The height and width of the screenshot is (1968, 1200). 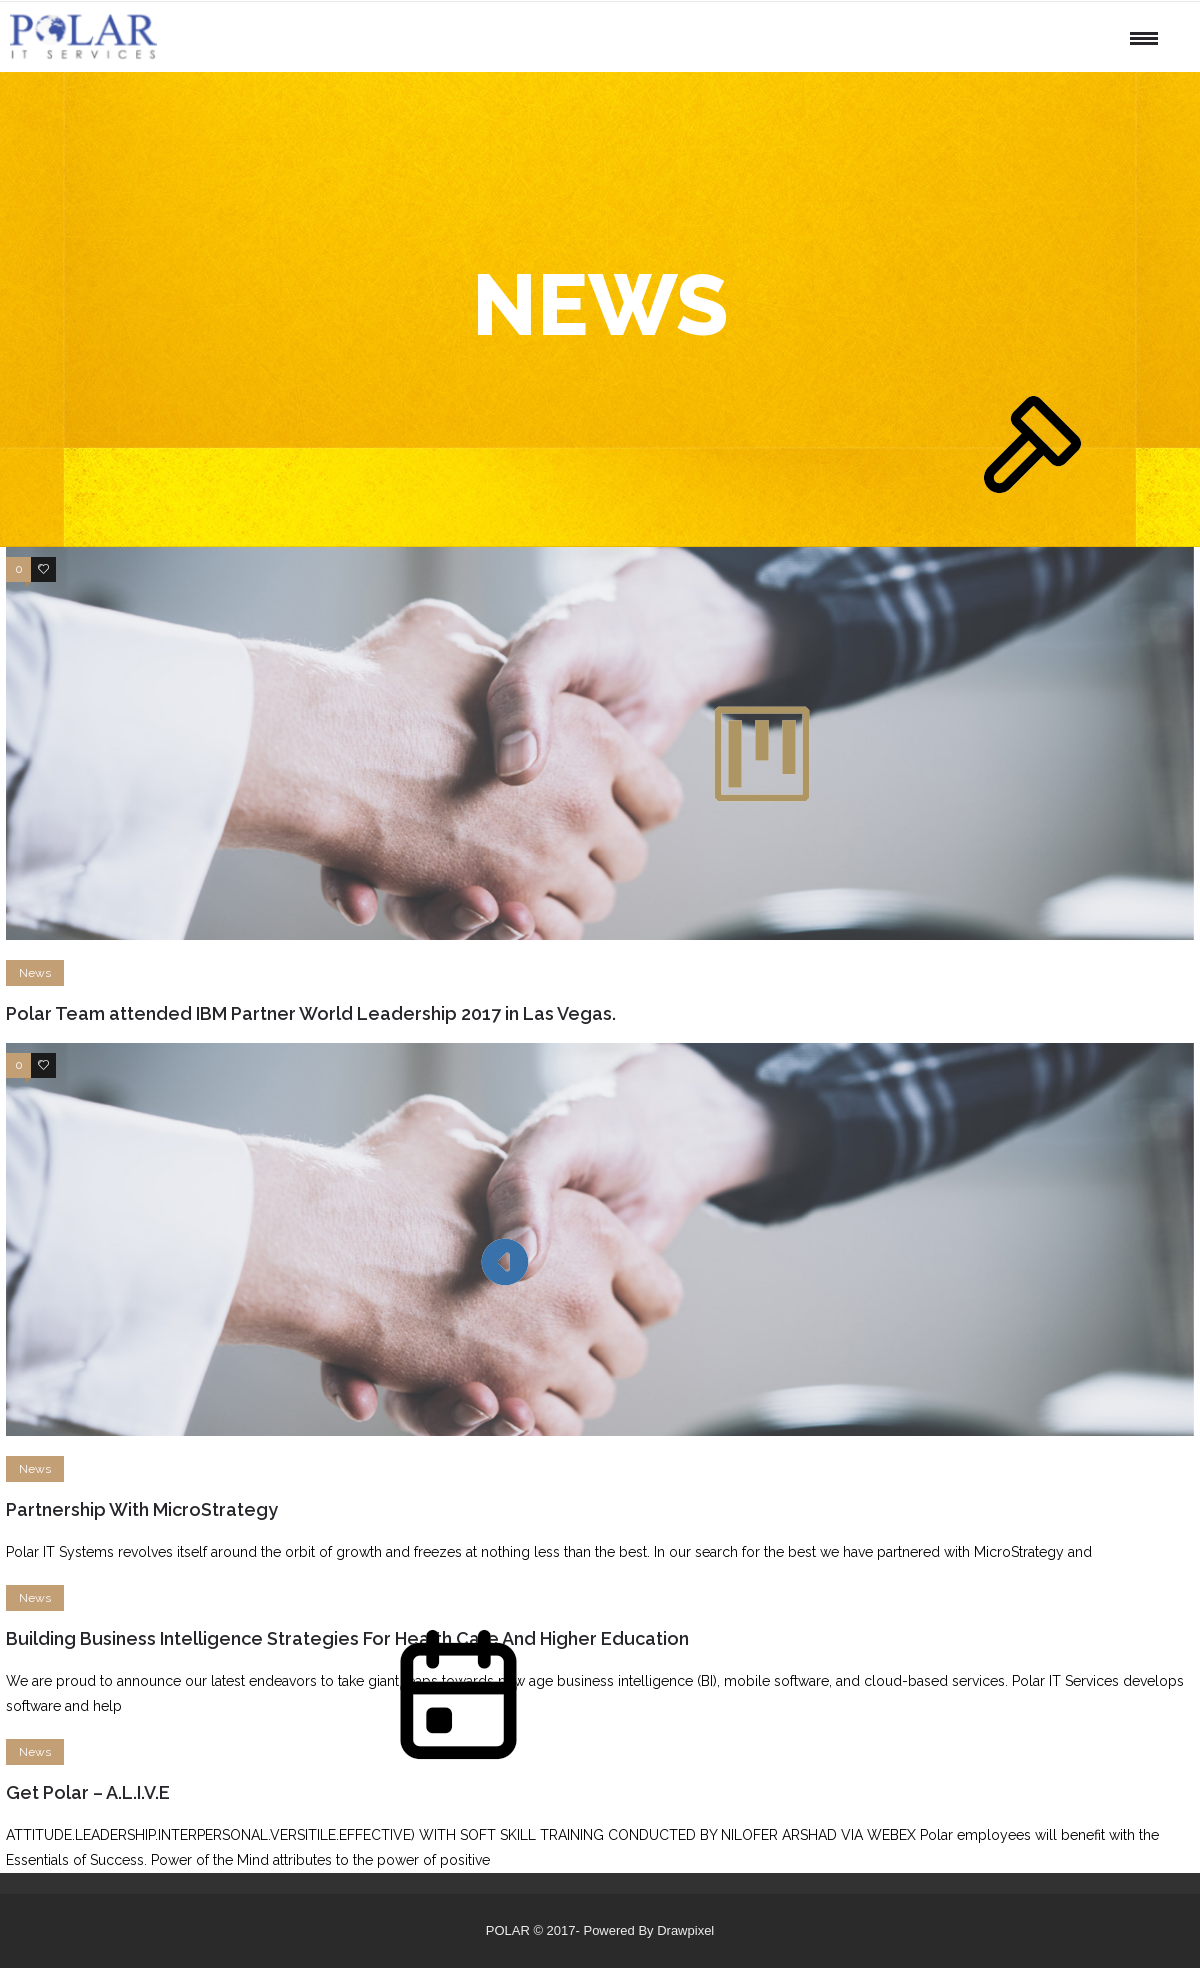 What do you see at coordinates (458, 1694) in the screenshot?
I see `view or add a calendar event` at bounding box center [458, 1694].